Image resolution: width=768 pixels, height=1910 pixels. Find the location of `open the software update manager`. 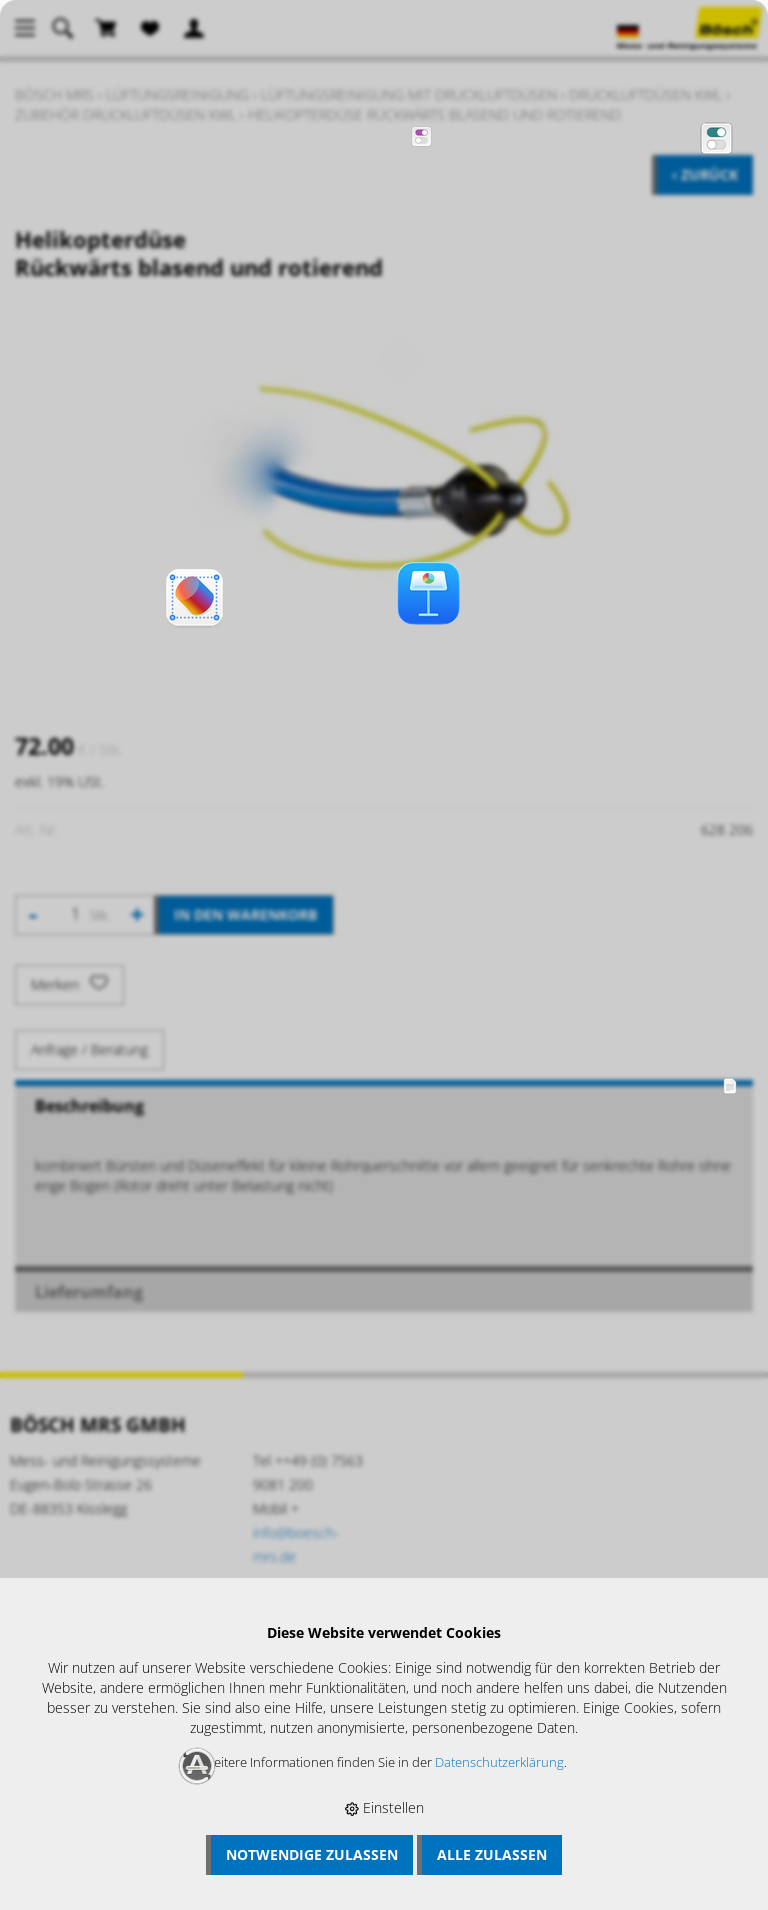

open the software update manager is located at coordinates (197, 1766).